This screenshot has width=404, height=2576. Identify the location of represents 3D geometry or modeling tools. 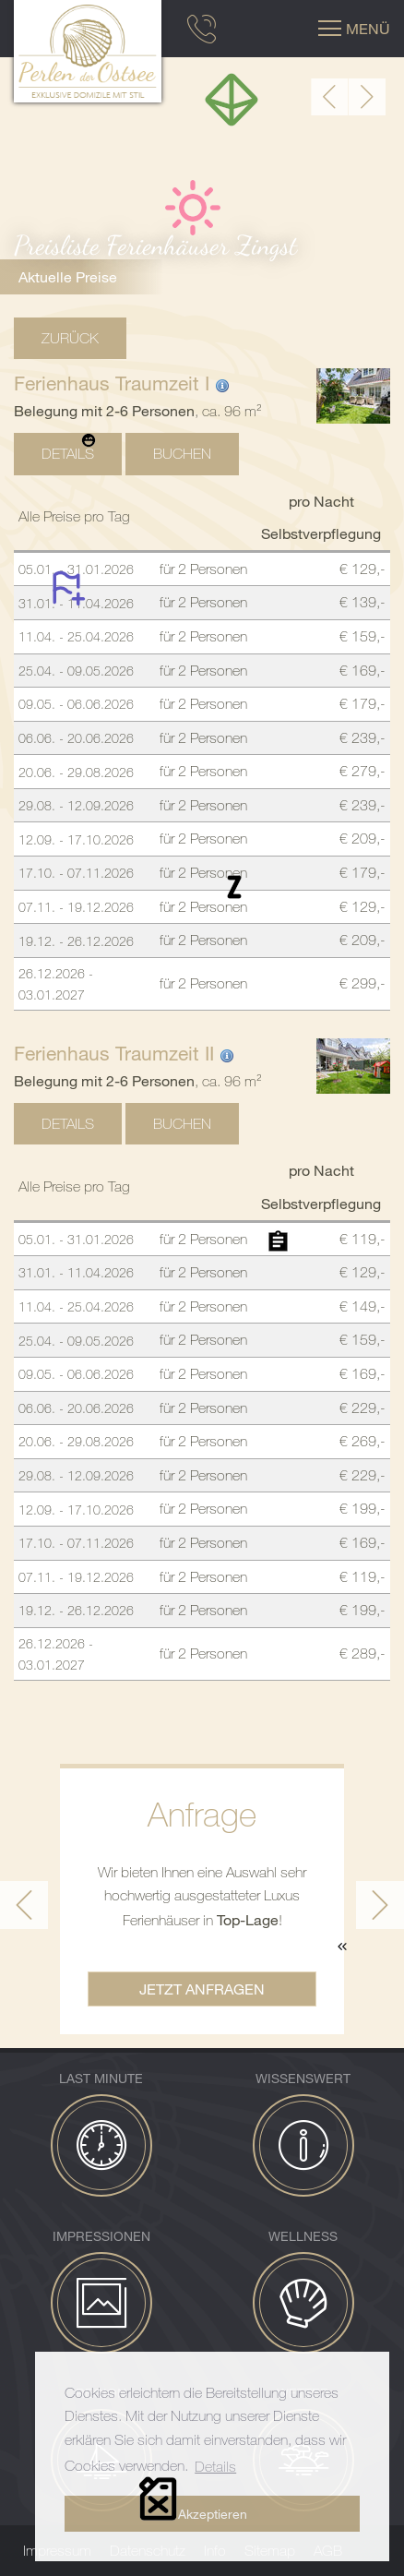
(232, 100).